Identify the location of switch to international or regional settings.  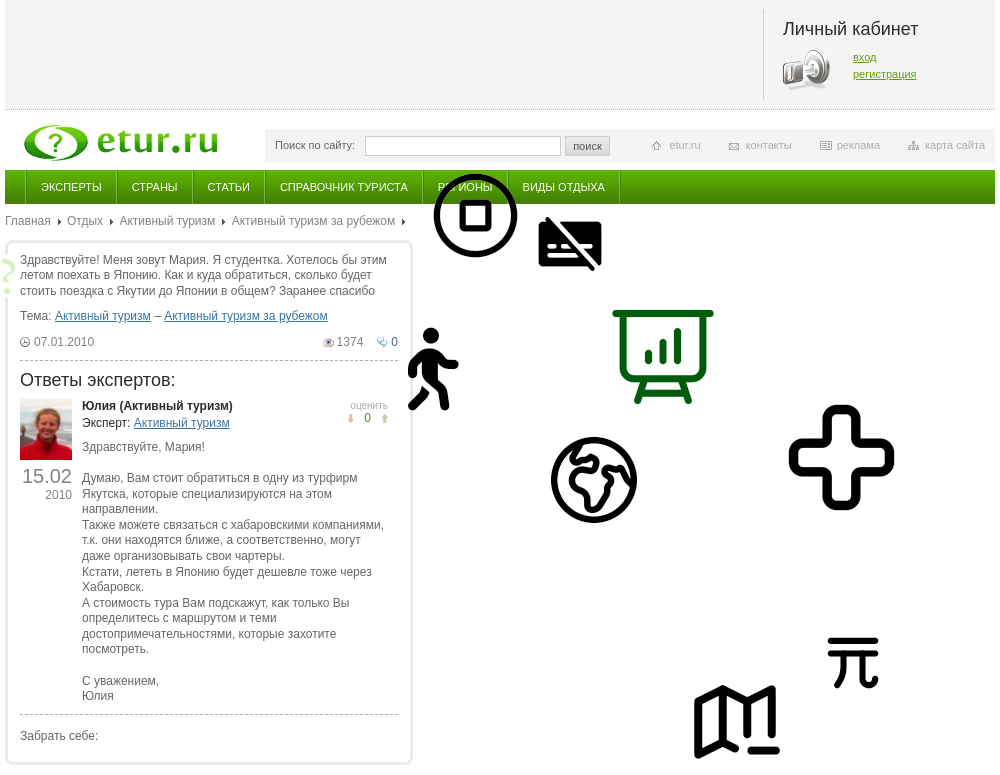
(594, 480).